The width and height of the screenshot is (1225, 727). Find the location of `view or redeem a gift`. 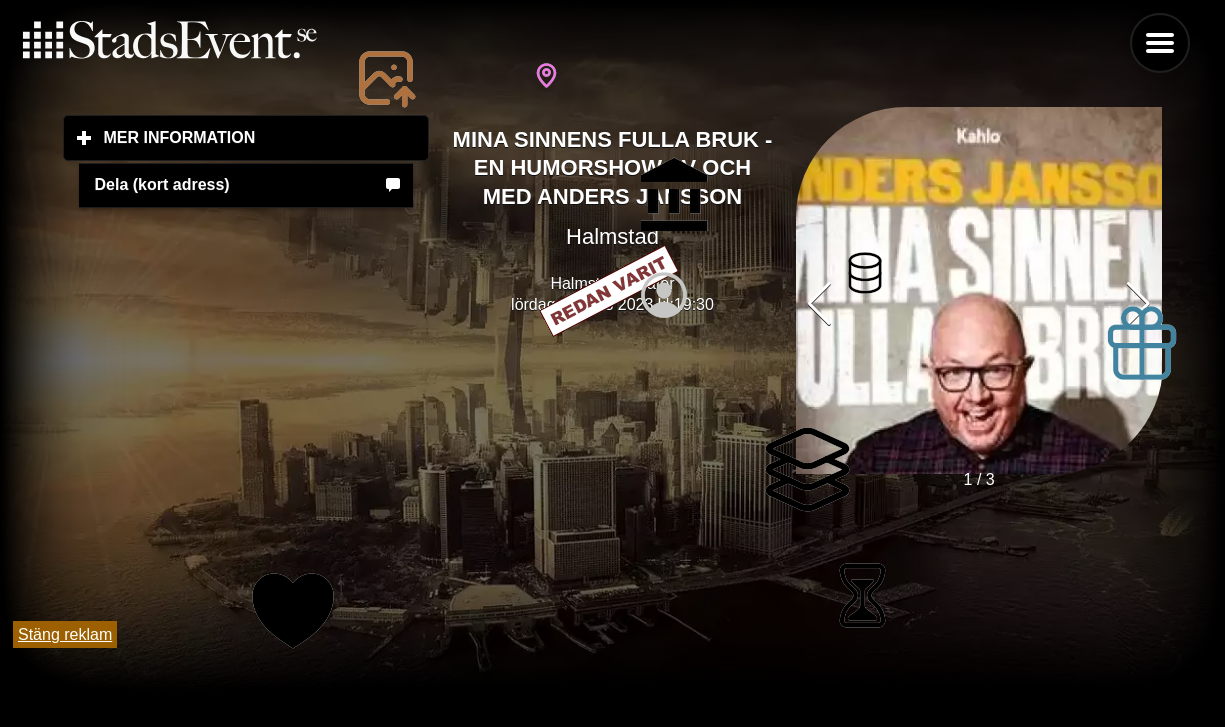

view or redeem a gift is located at coordinates (1142, 343).